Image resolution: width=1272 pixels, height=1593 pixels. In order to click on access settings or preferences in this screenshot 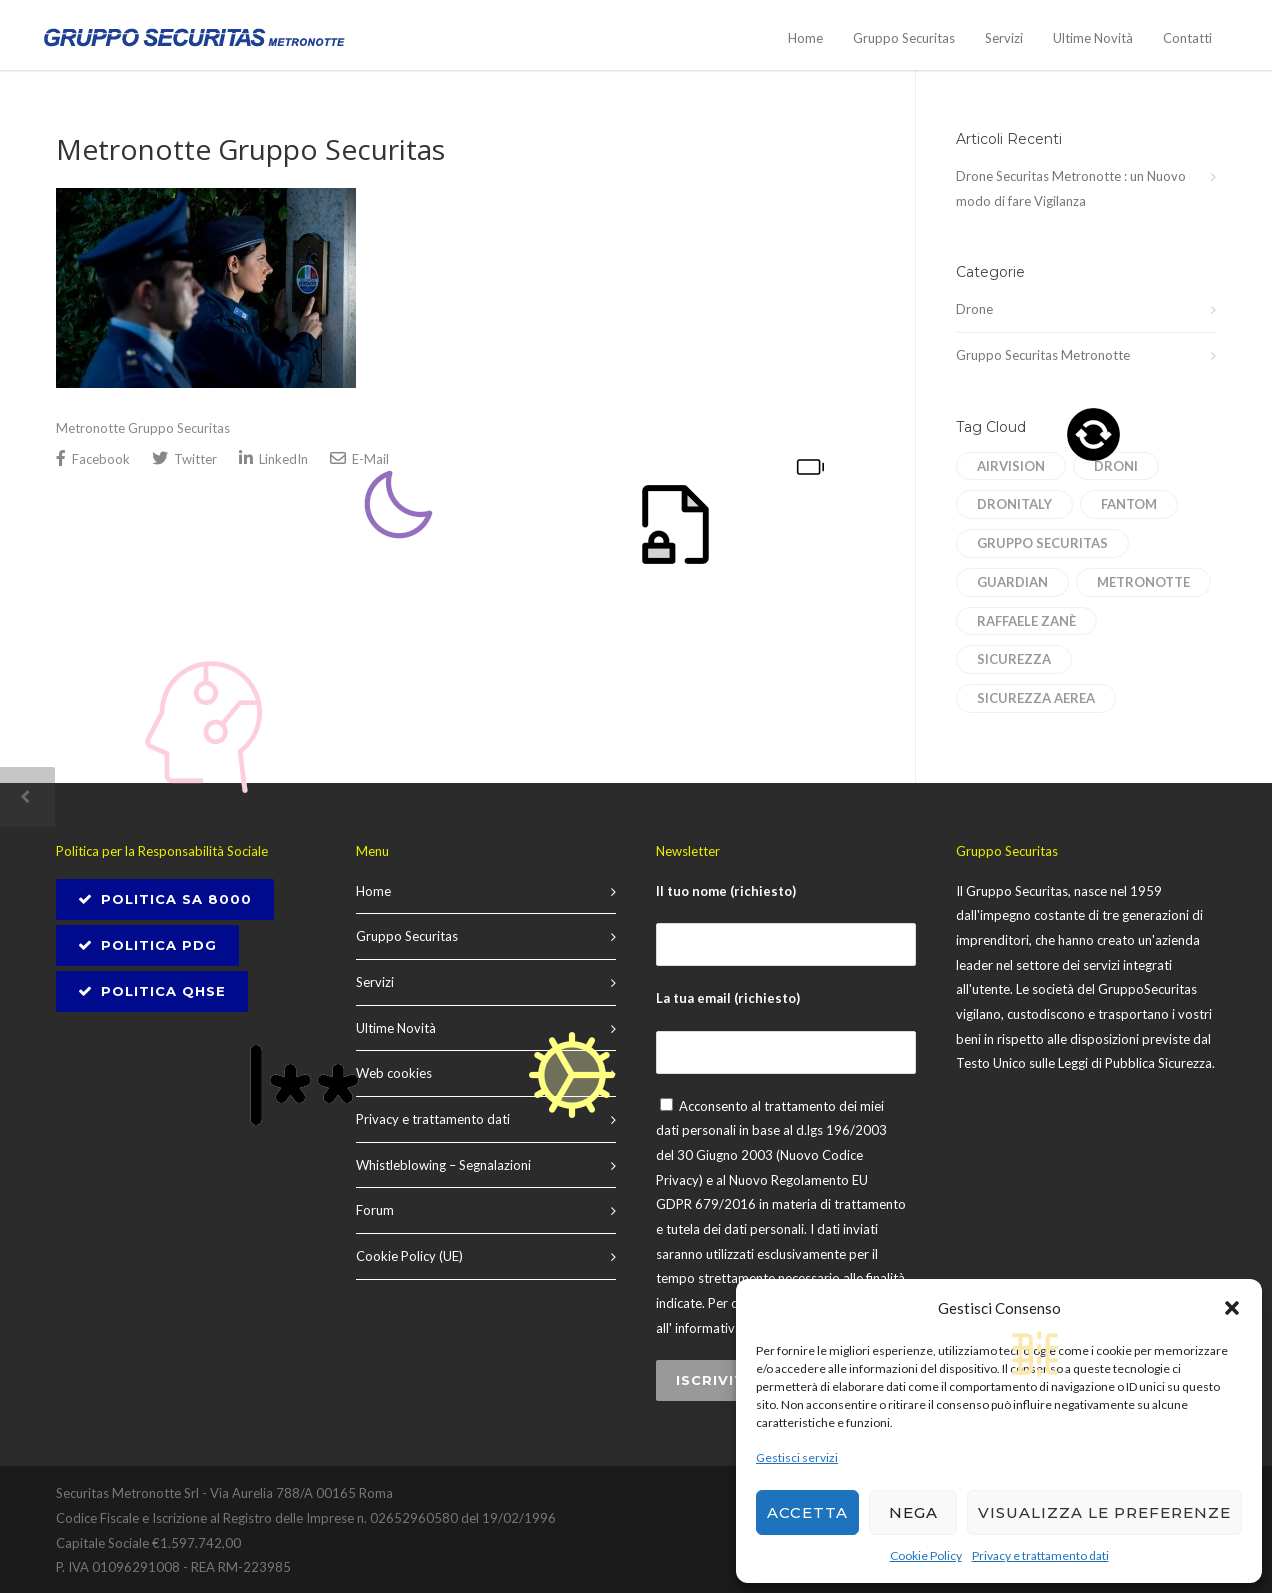, I will do `click(572, 1075)`.